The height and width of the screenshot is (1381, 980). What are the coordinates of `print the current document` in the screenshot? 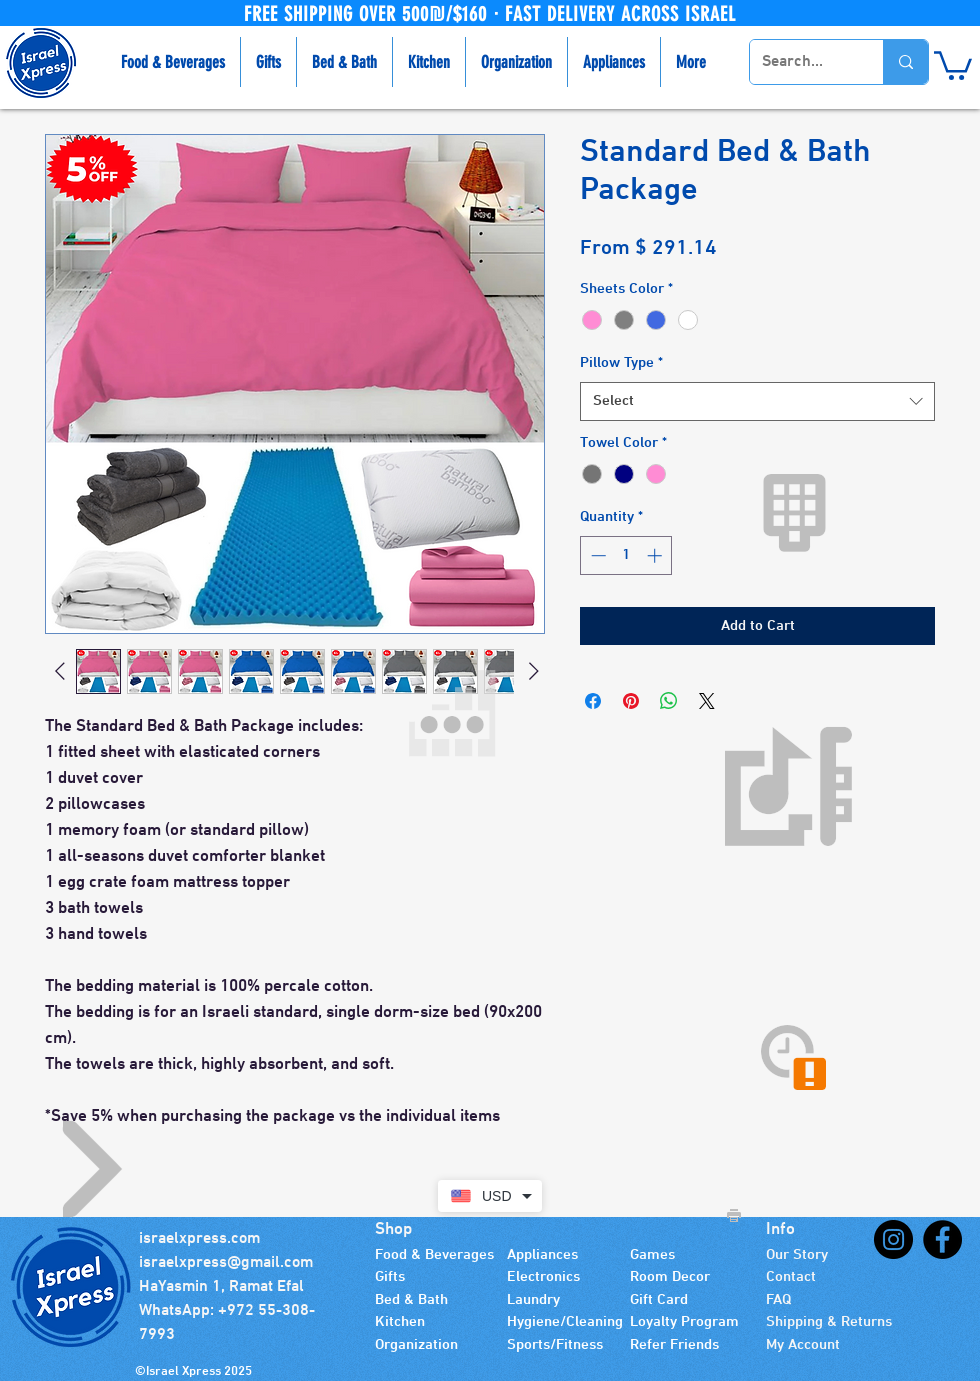 It's located at (734, 1216).